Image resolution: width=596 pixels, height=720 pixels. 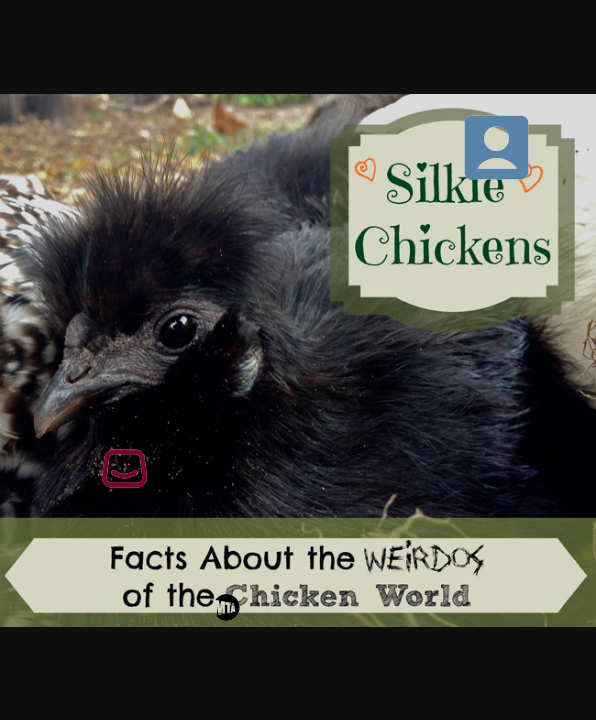 I want to click on open the Salla e-commerce platform, so click(x=124, y=468).